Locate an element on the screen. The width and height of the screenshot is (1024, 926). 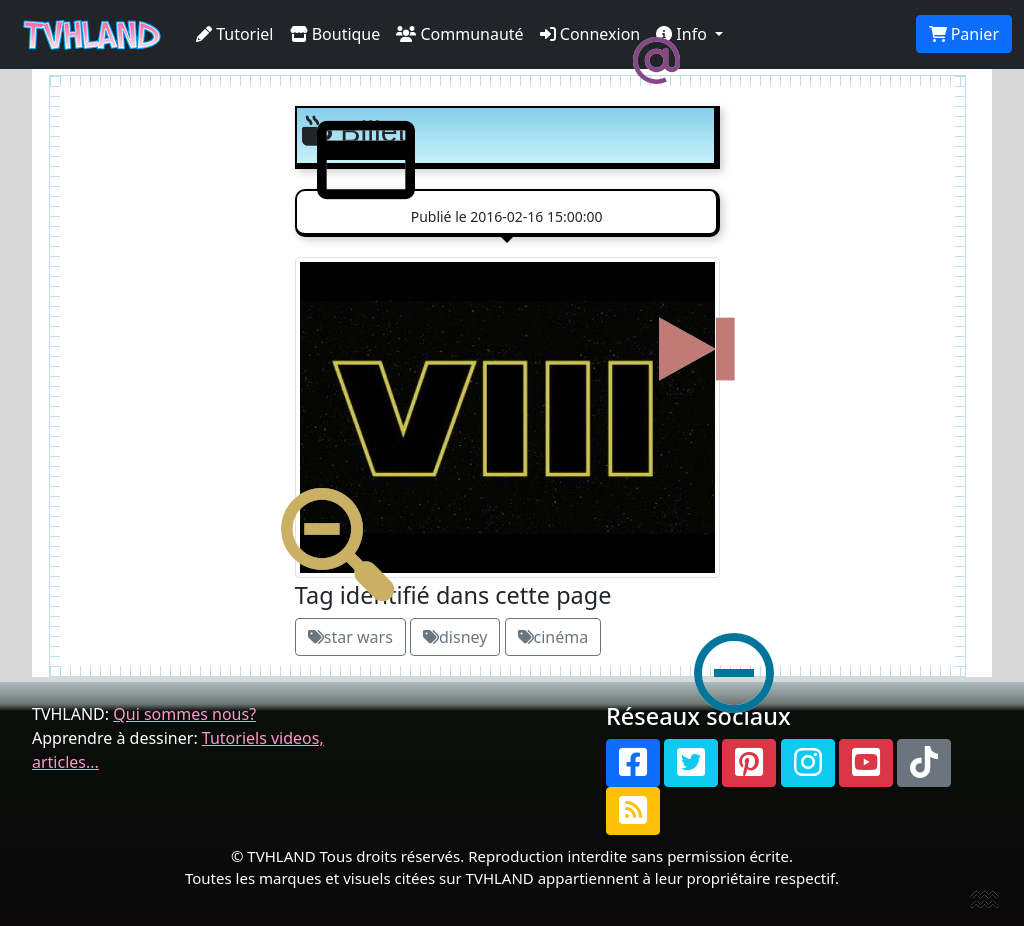
mention a user in a post or comment is located at coordinates (656, 60).